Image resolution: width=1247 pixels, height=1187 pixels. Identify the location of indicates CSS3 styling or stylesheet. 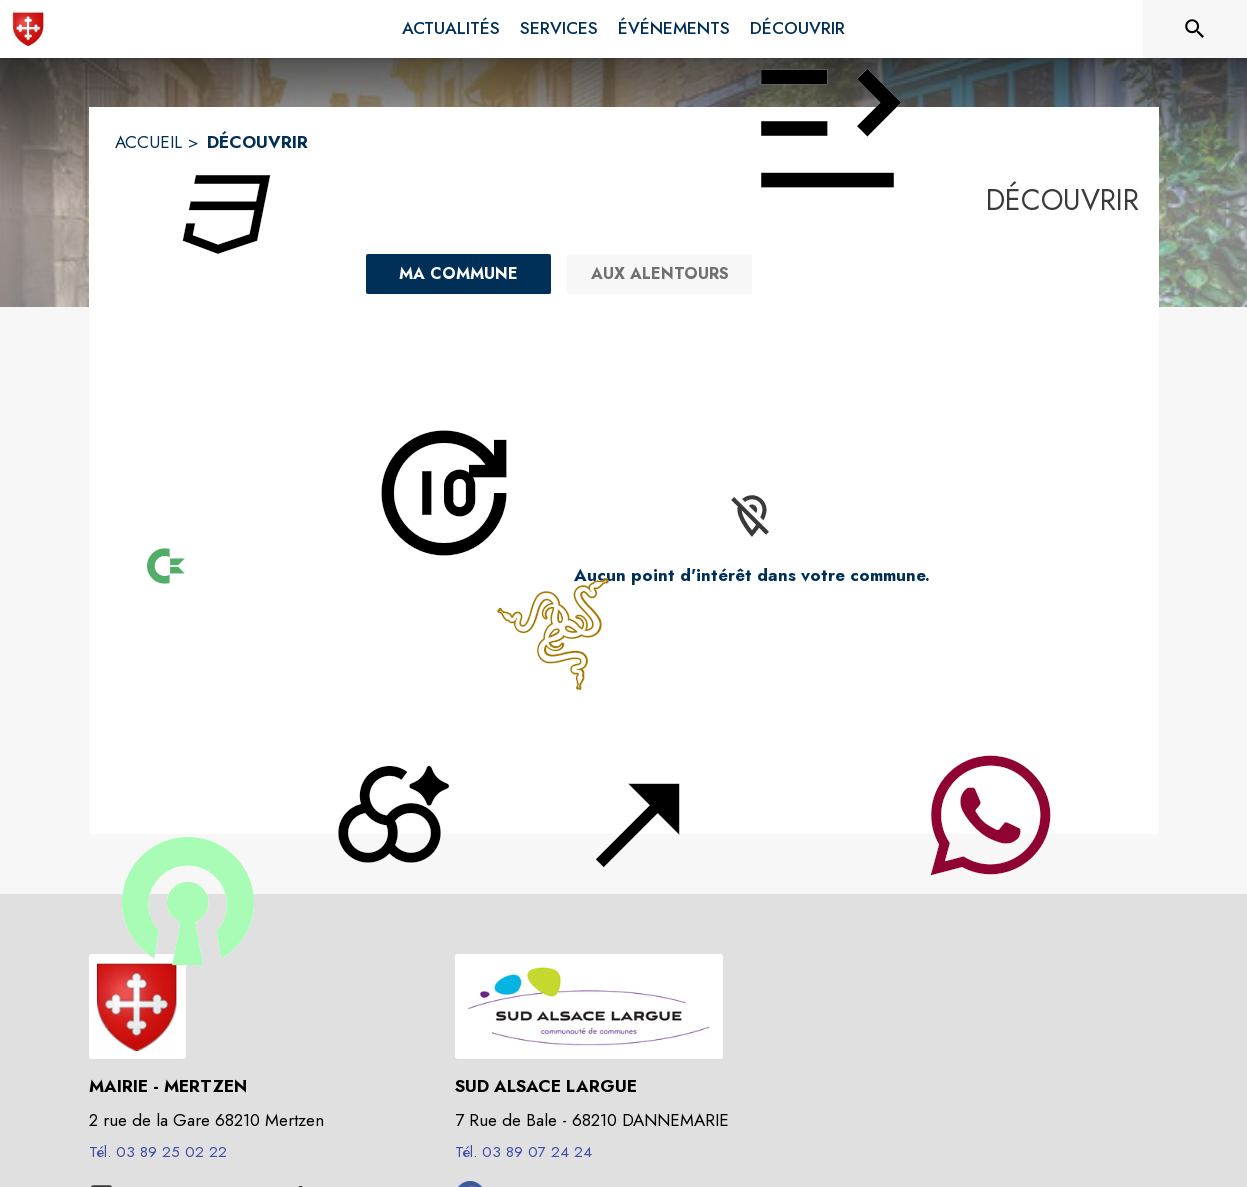
(226, 214).